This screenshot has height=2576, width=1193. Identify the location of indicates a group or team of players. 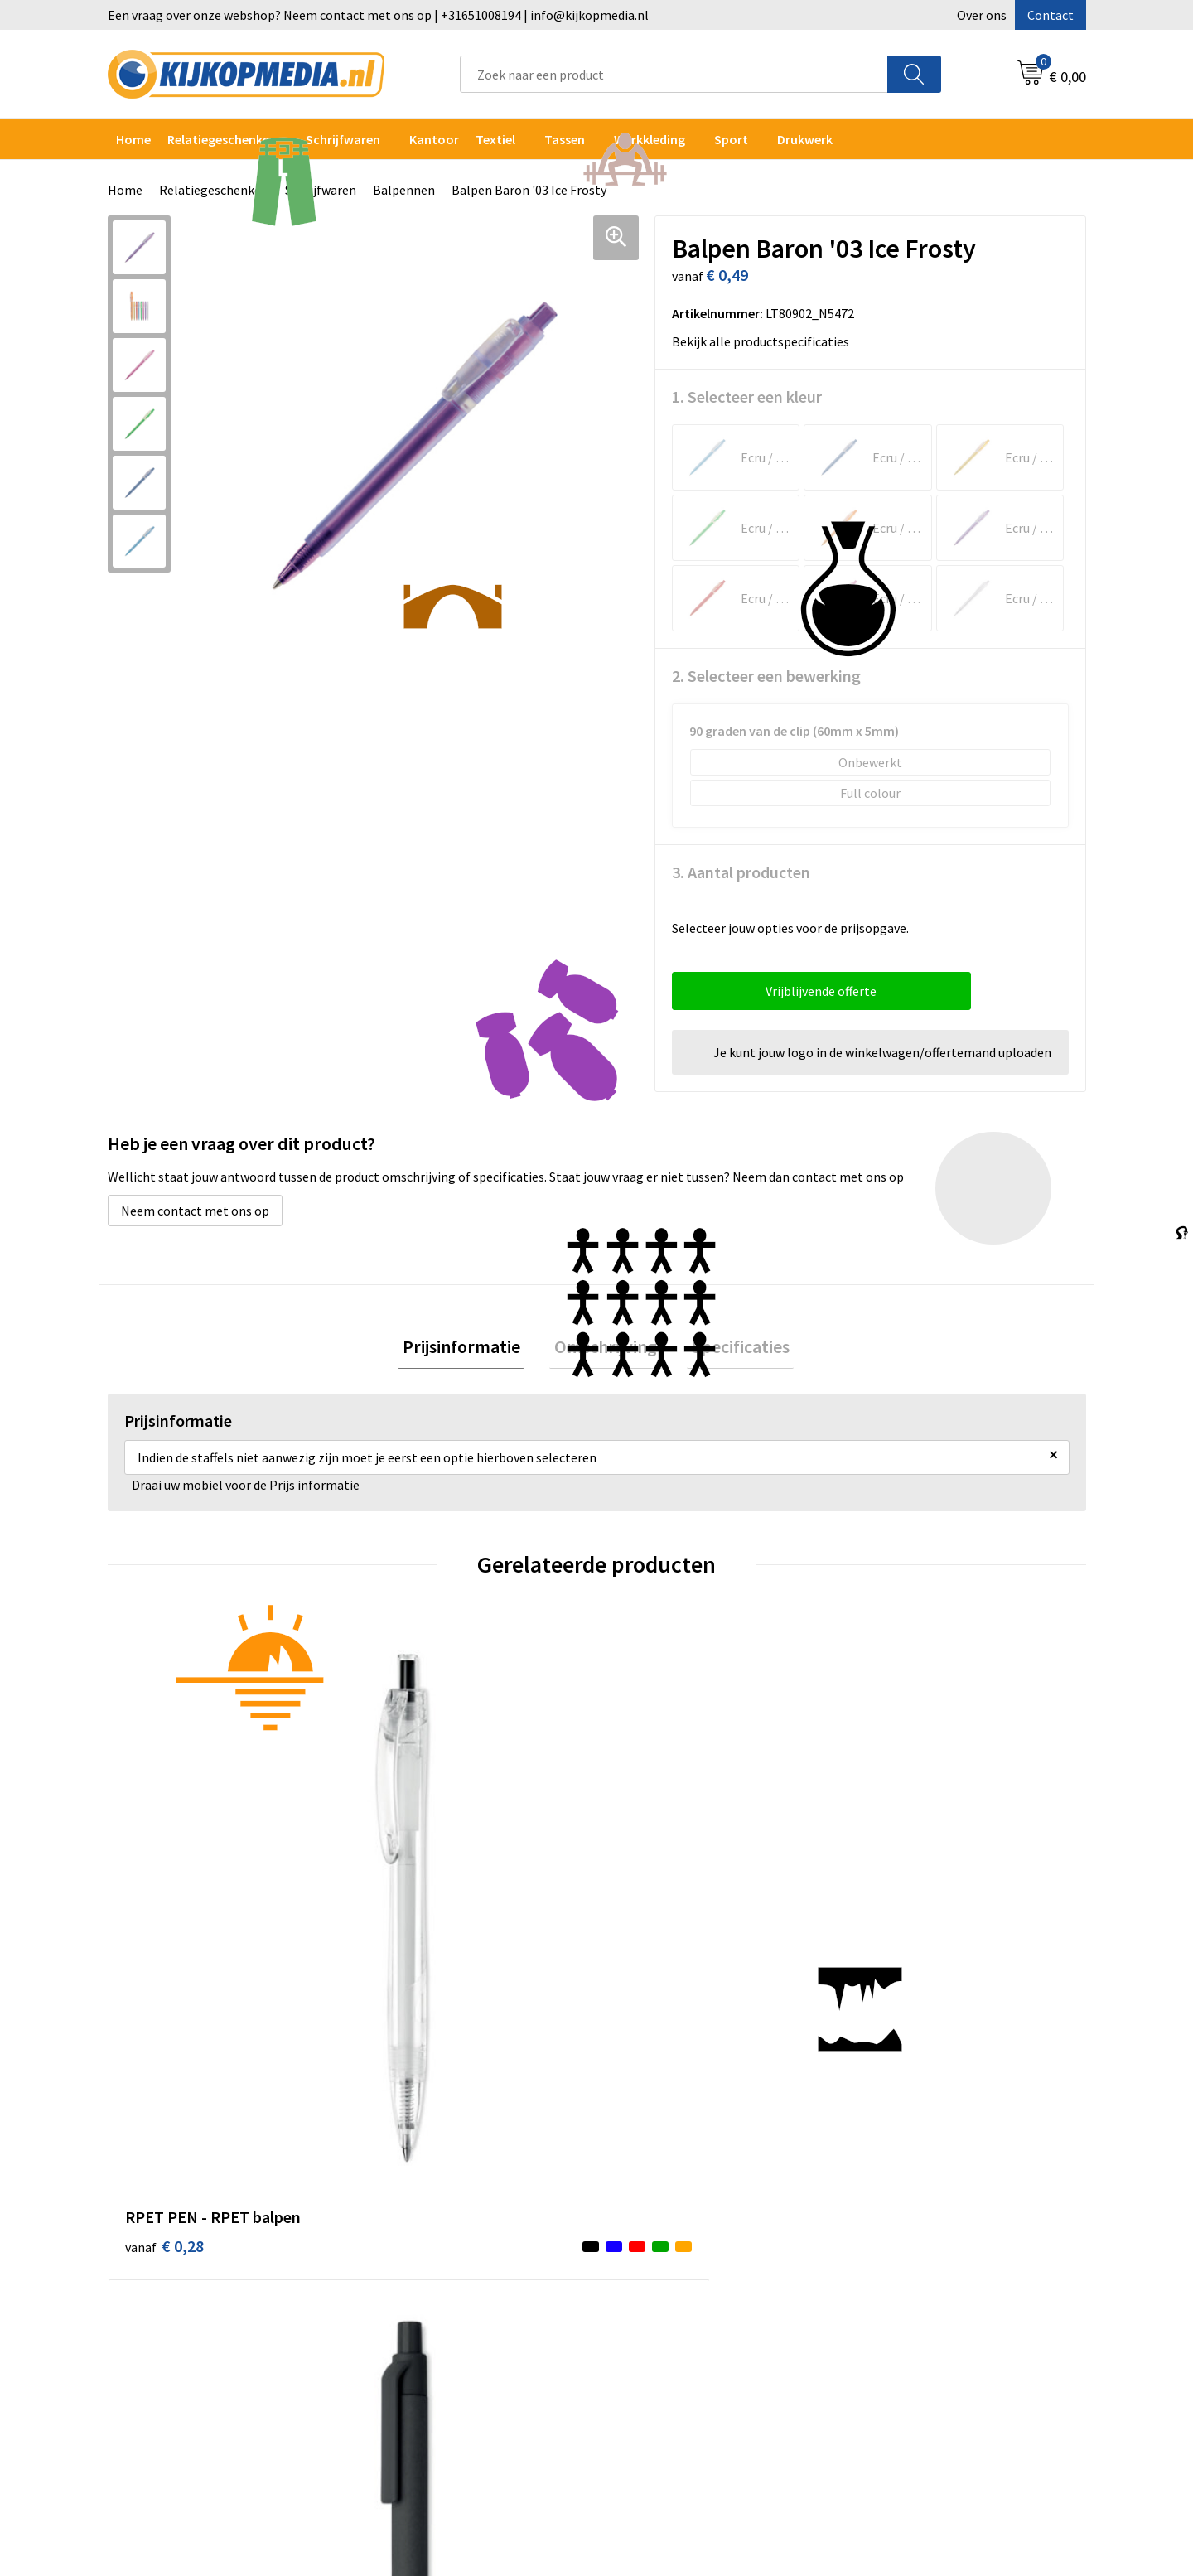
(643, 1302).